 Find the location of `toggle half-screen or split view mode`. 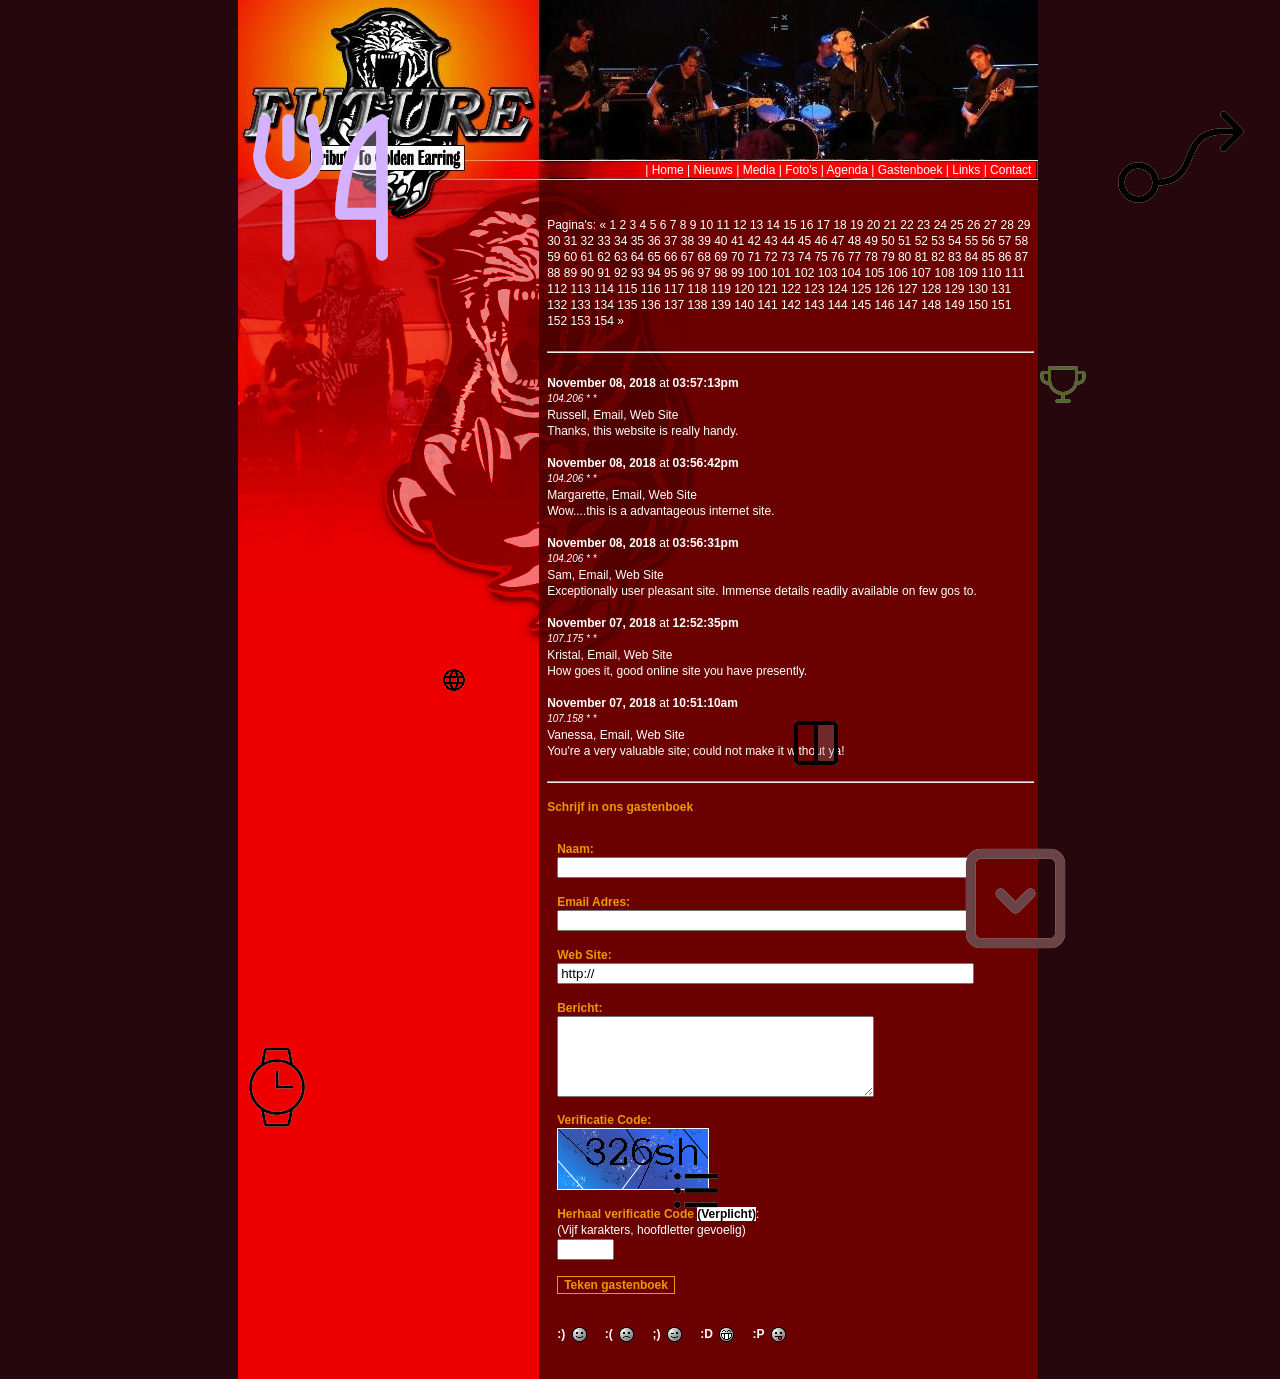

toggle half-screen or split view mode is located at coordinates (816, 743).